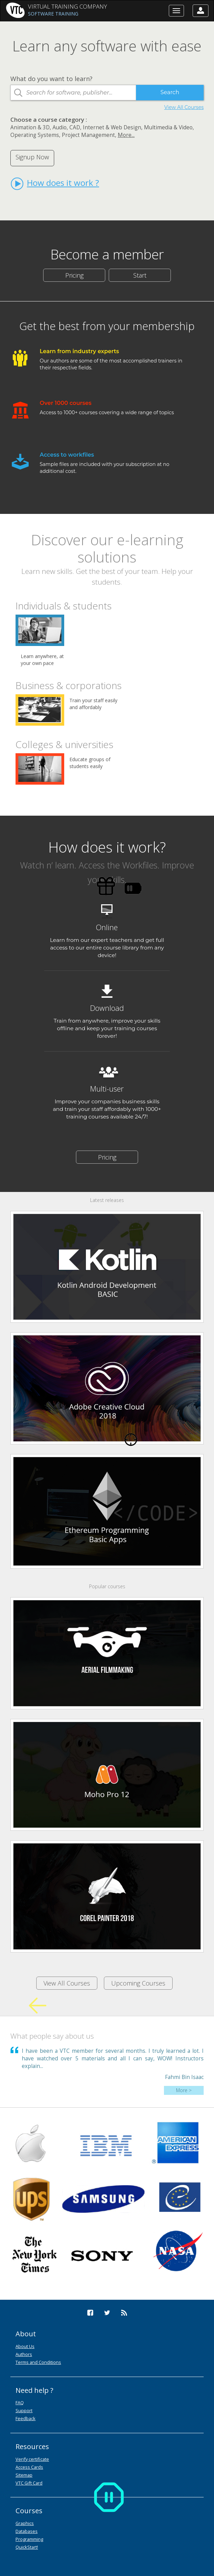 The image size is (214, 2576). What do you see at coordinates (38, 2006) in the screenshot?
I see `go back to the previous screen` at bounding box center [38, 2006].